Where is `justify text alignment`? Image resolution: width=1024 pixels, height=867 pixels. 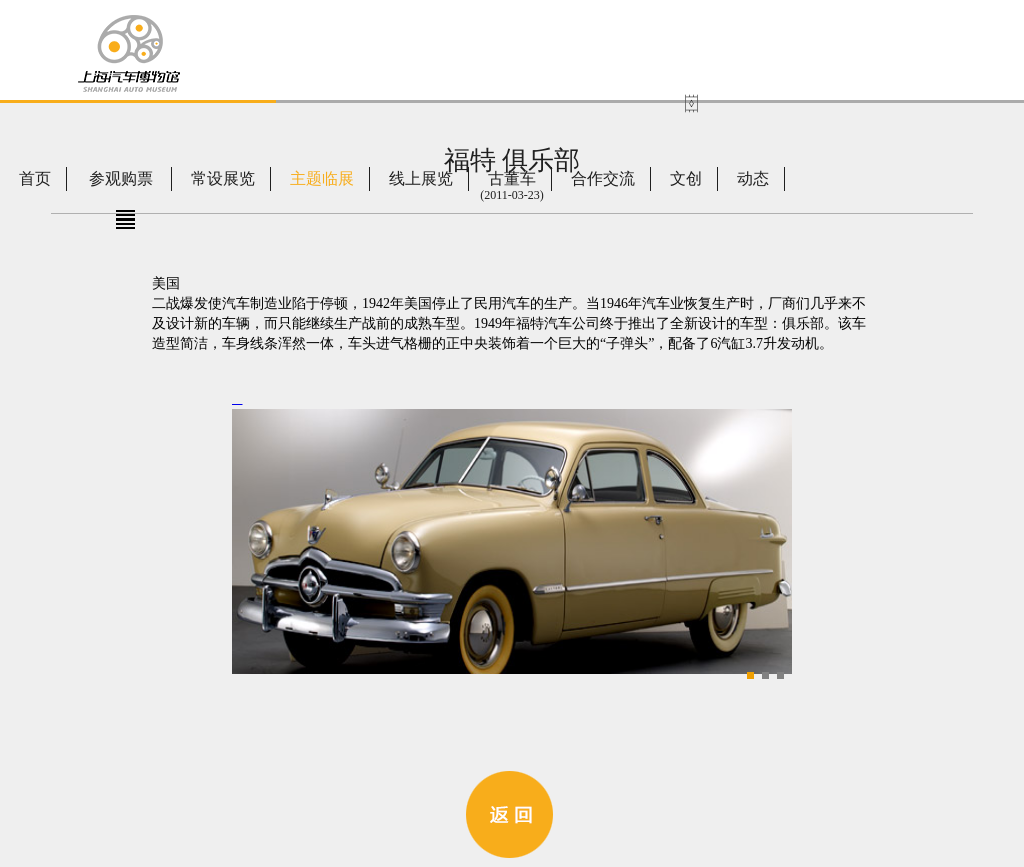 justify text alignment is located at coordinates (125, 219).